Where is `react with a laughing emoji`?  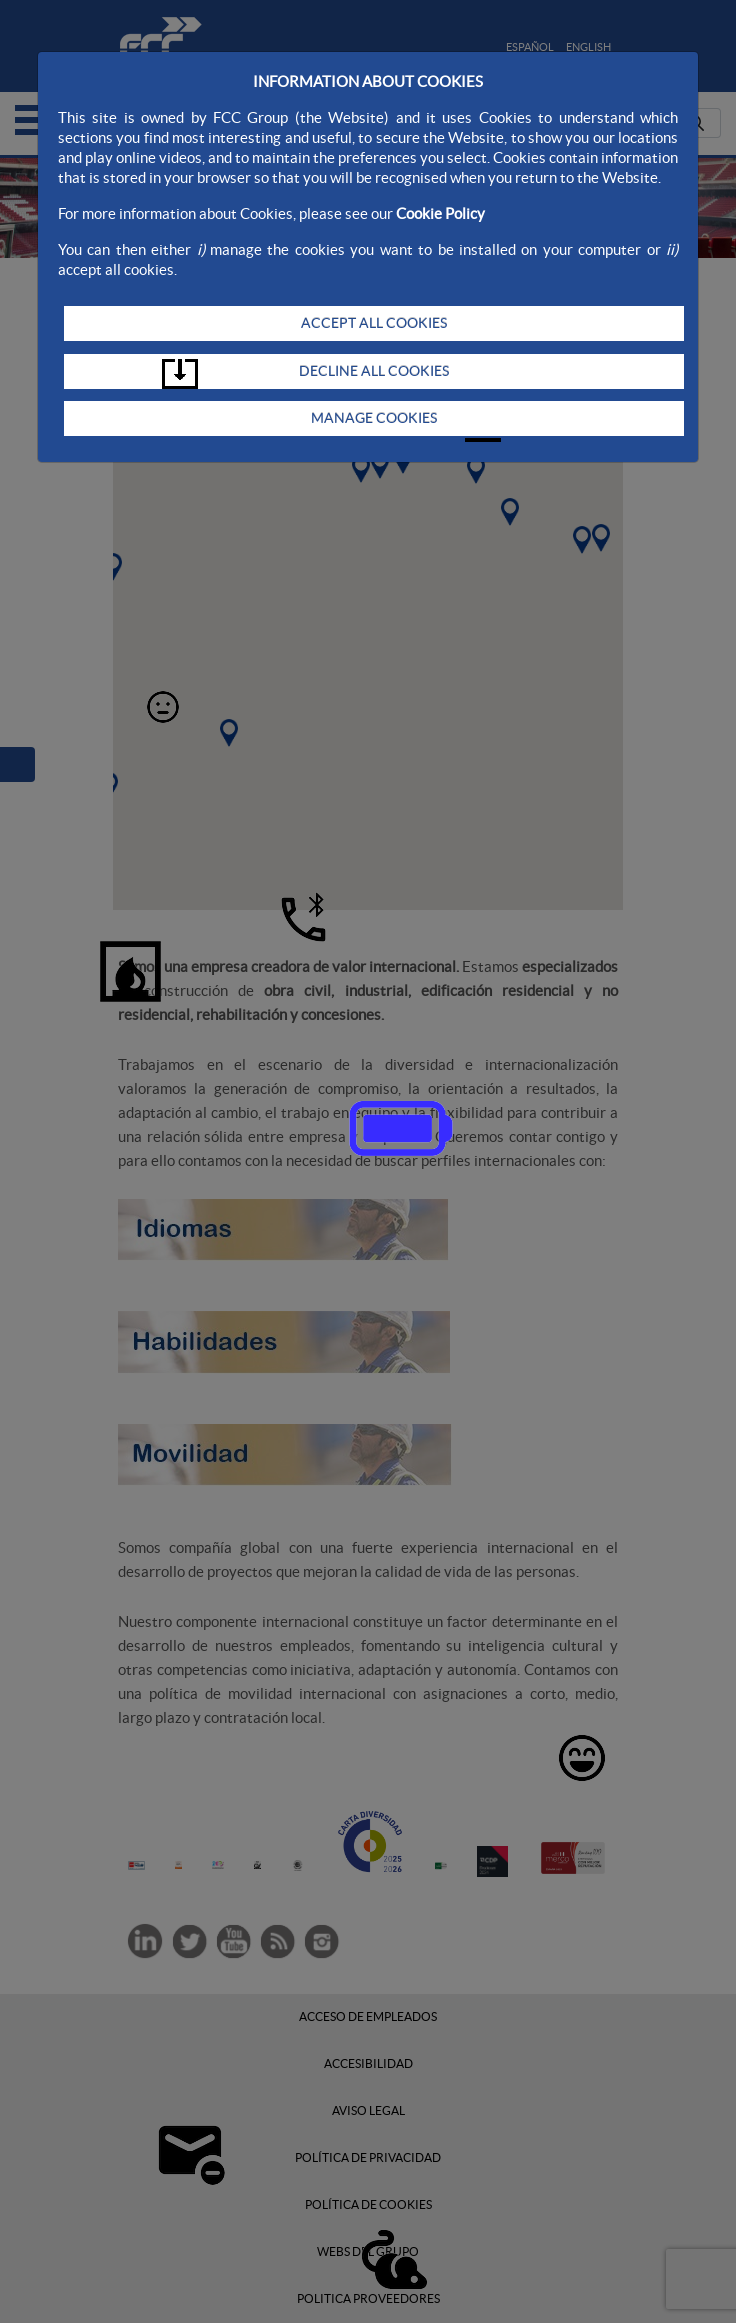
react with a laughing emoji is located at coordinates (582, 1758).